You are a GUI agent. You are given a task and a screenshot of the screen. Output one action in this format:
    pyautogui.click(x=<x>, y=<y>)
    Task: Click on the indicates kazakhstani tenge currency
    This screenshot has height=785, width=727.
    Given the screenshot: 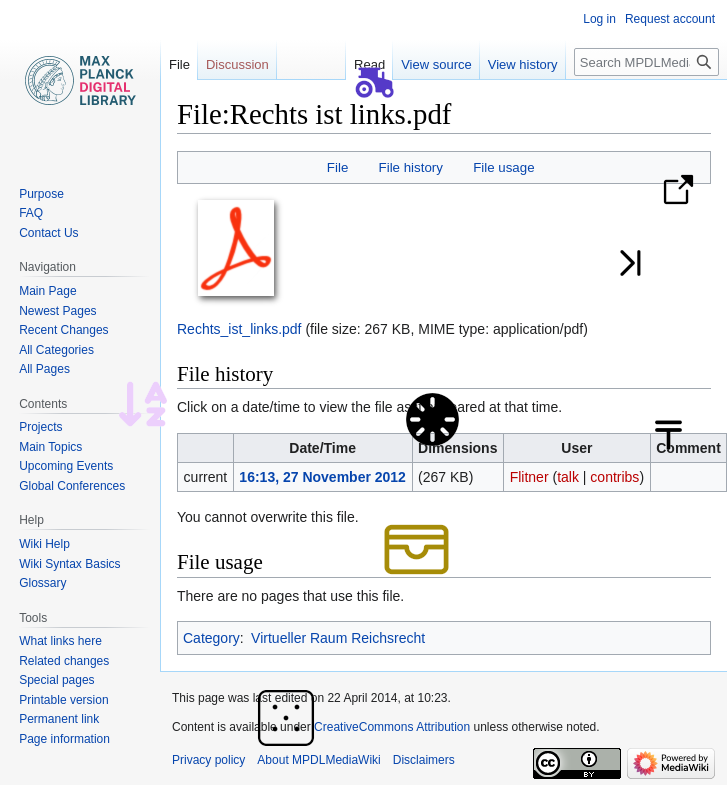 What is the action you would take?
    pyautogui.click(x=668, y=434)
    